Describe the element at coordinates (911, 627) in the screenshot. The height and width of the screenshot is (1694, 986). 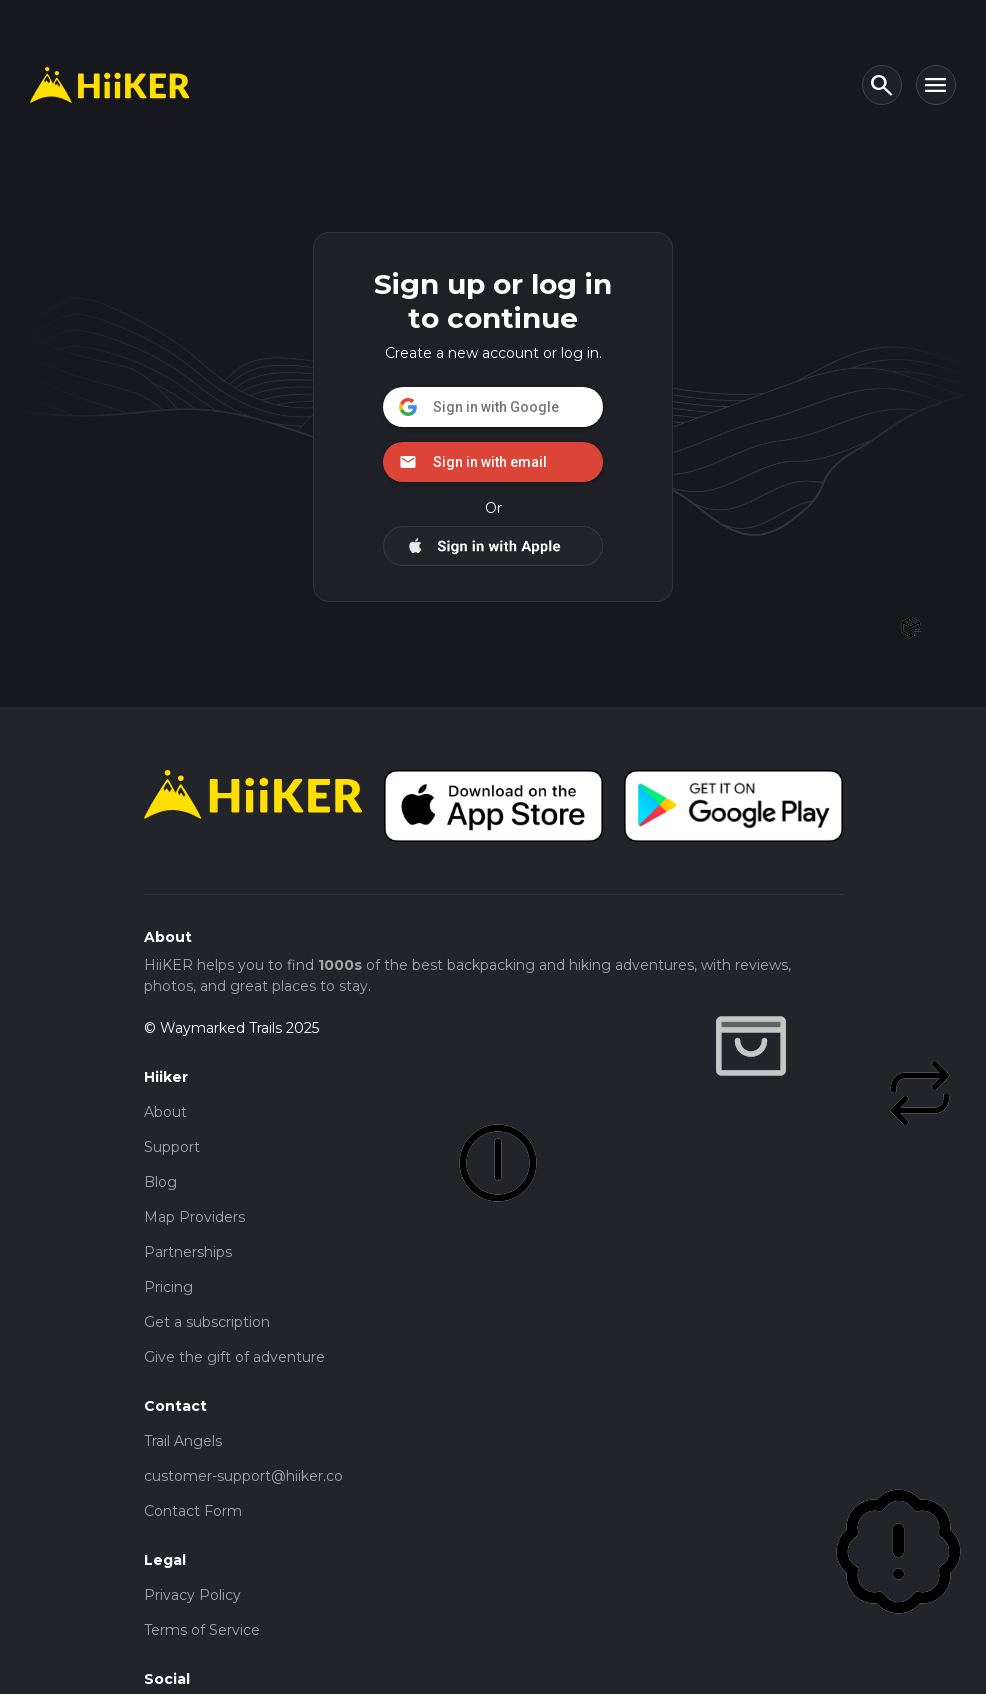
I see `remove item from package or shipment` at that location.